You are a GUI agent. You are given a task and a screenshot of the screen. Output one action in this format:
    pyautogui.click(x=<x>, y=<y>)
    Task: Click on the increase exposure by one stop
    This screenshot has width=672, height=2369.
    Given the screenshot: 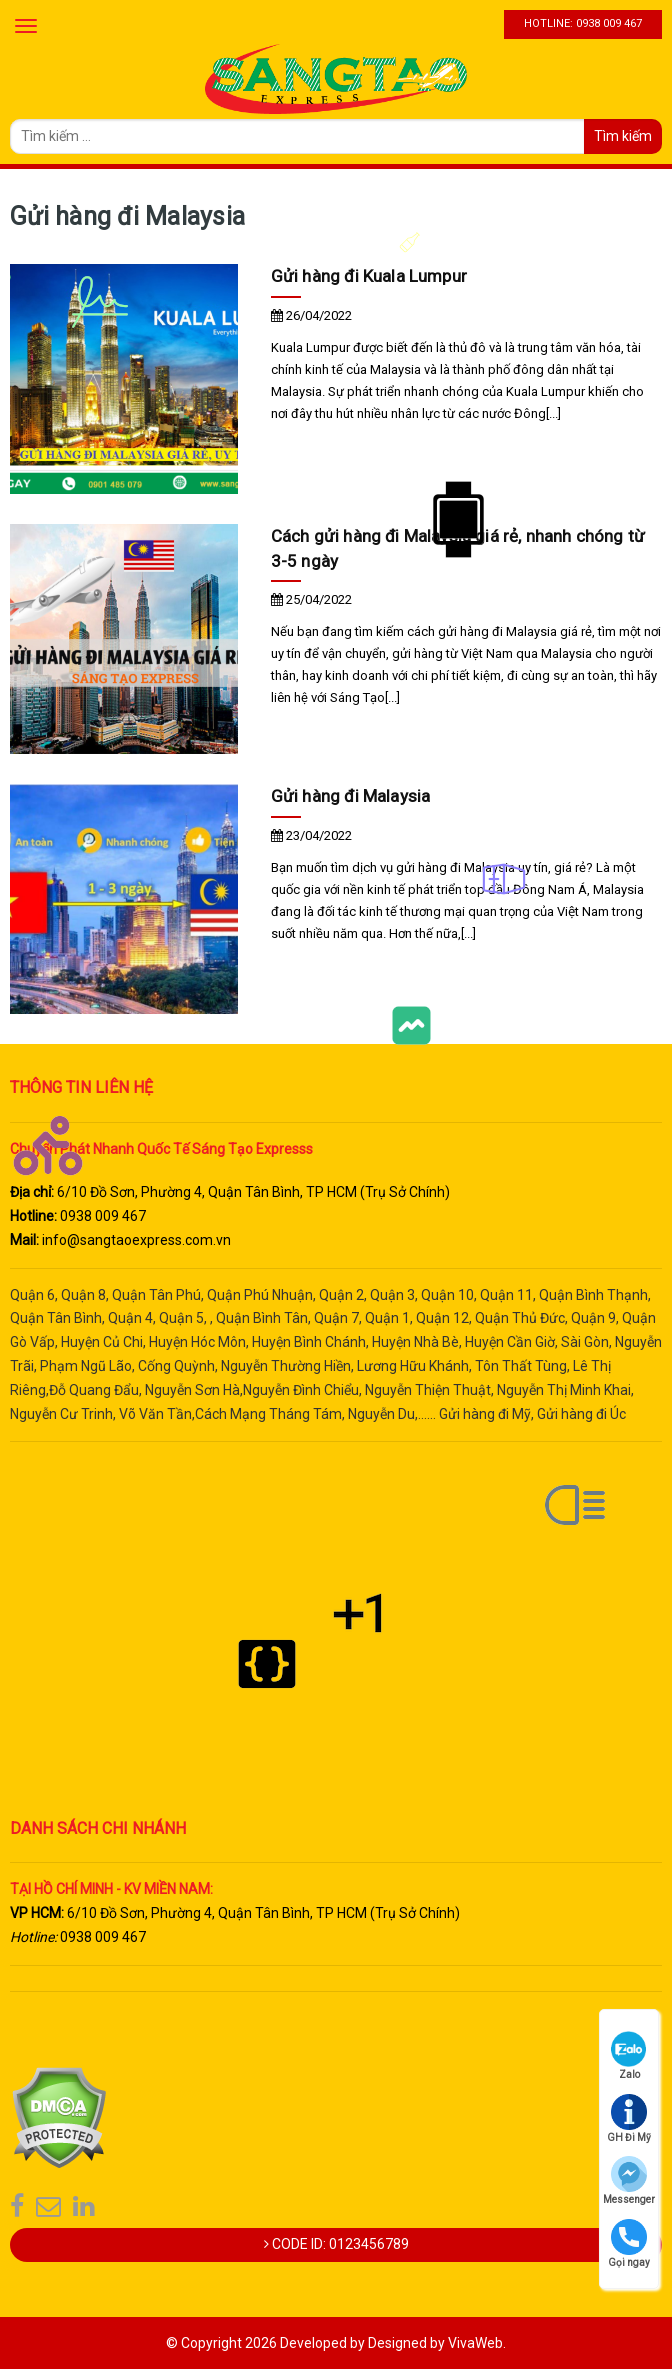 What is the action you would take?
    pyautogui.click(x=357, y=1614)
    